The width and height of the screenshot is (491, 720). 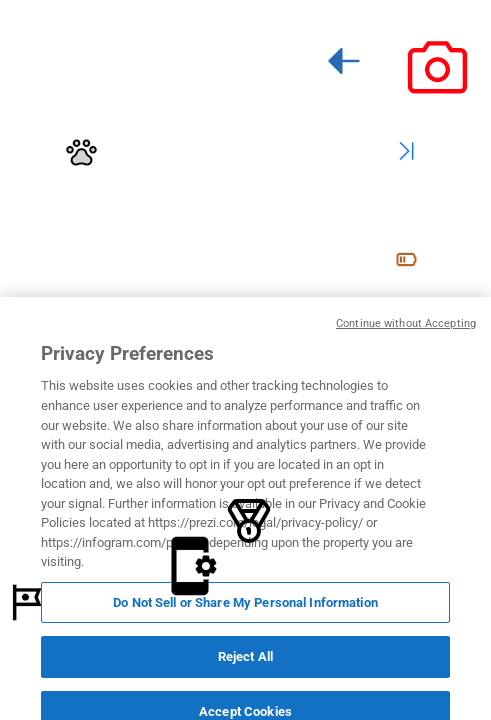 I want to click on go back to the previous screen, so click(x=344, y=61).